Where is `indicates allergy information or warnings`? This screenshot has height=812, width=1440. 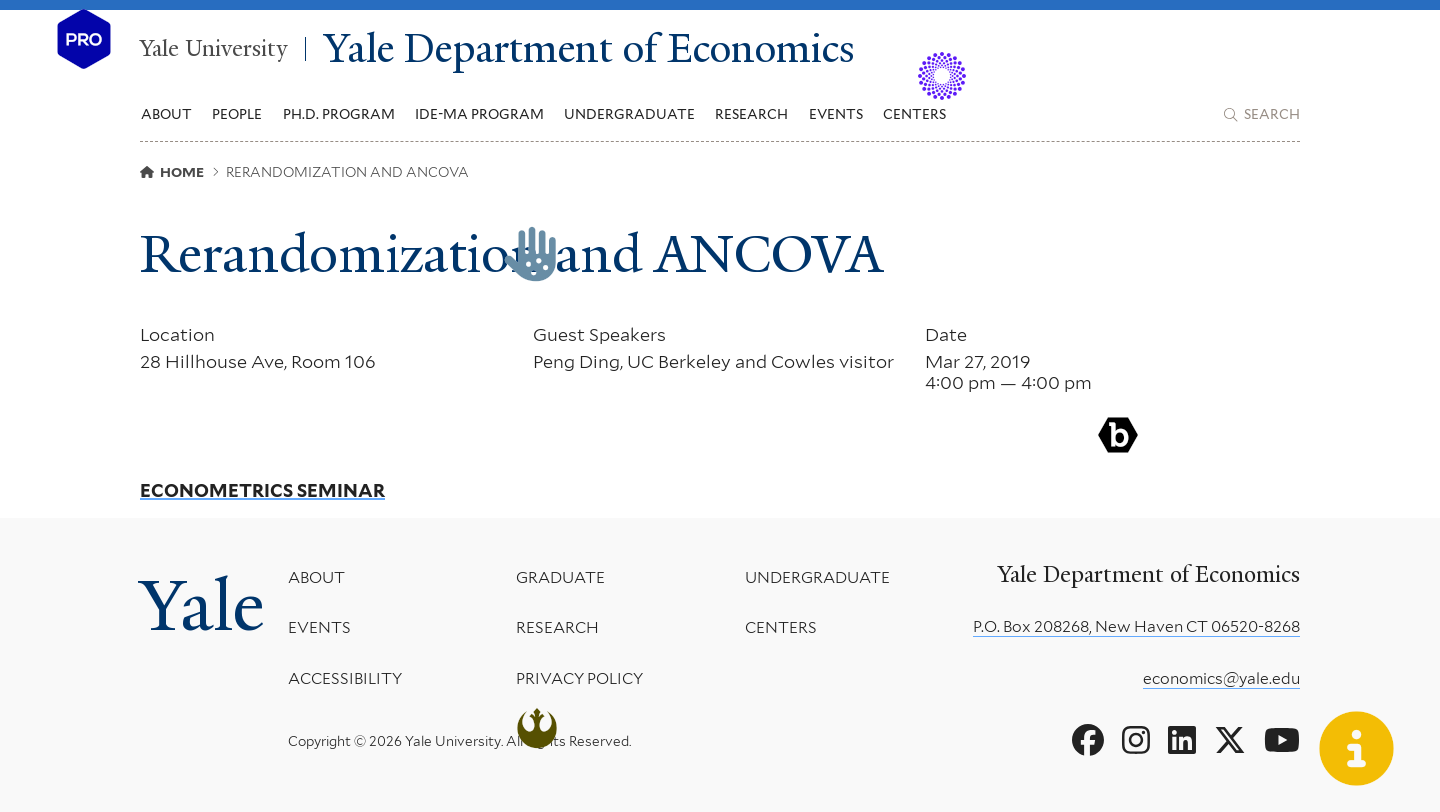 indicates allergy information or warnings is located at coordinates (532, 254).